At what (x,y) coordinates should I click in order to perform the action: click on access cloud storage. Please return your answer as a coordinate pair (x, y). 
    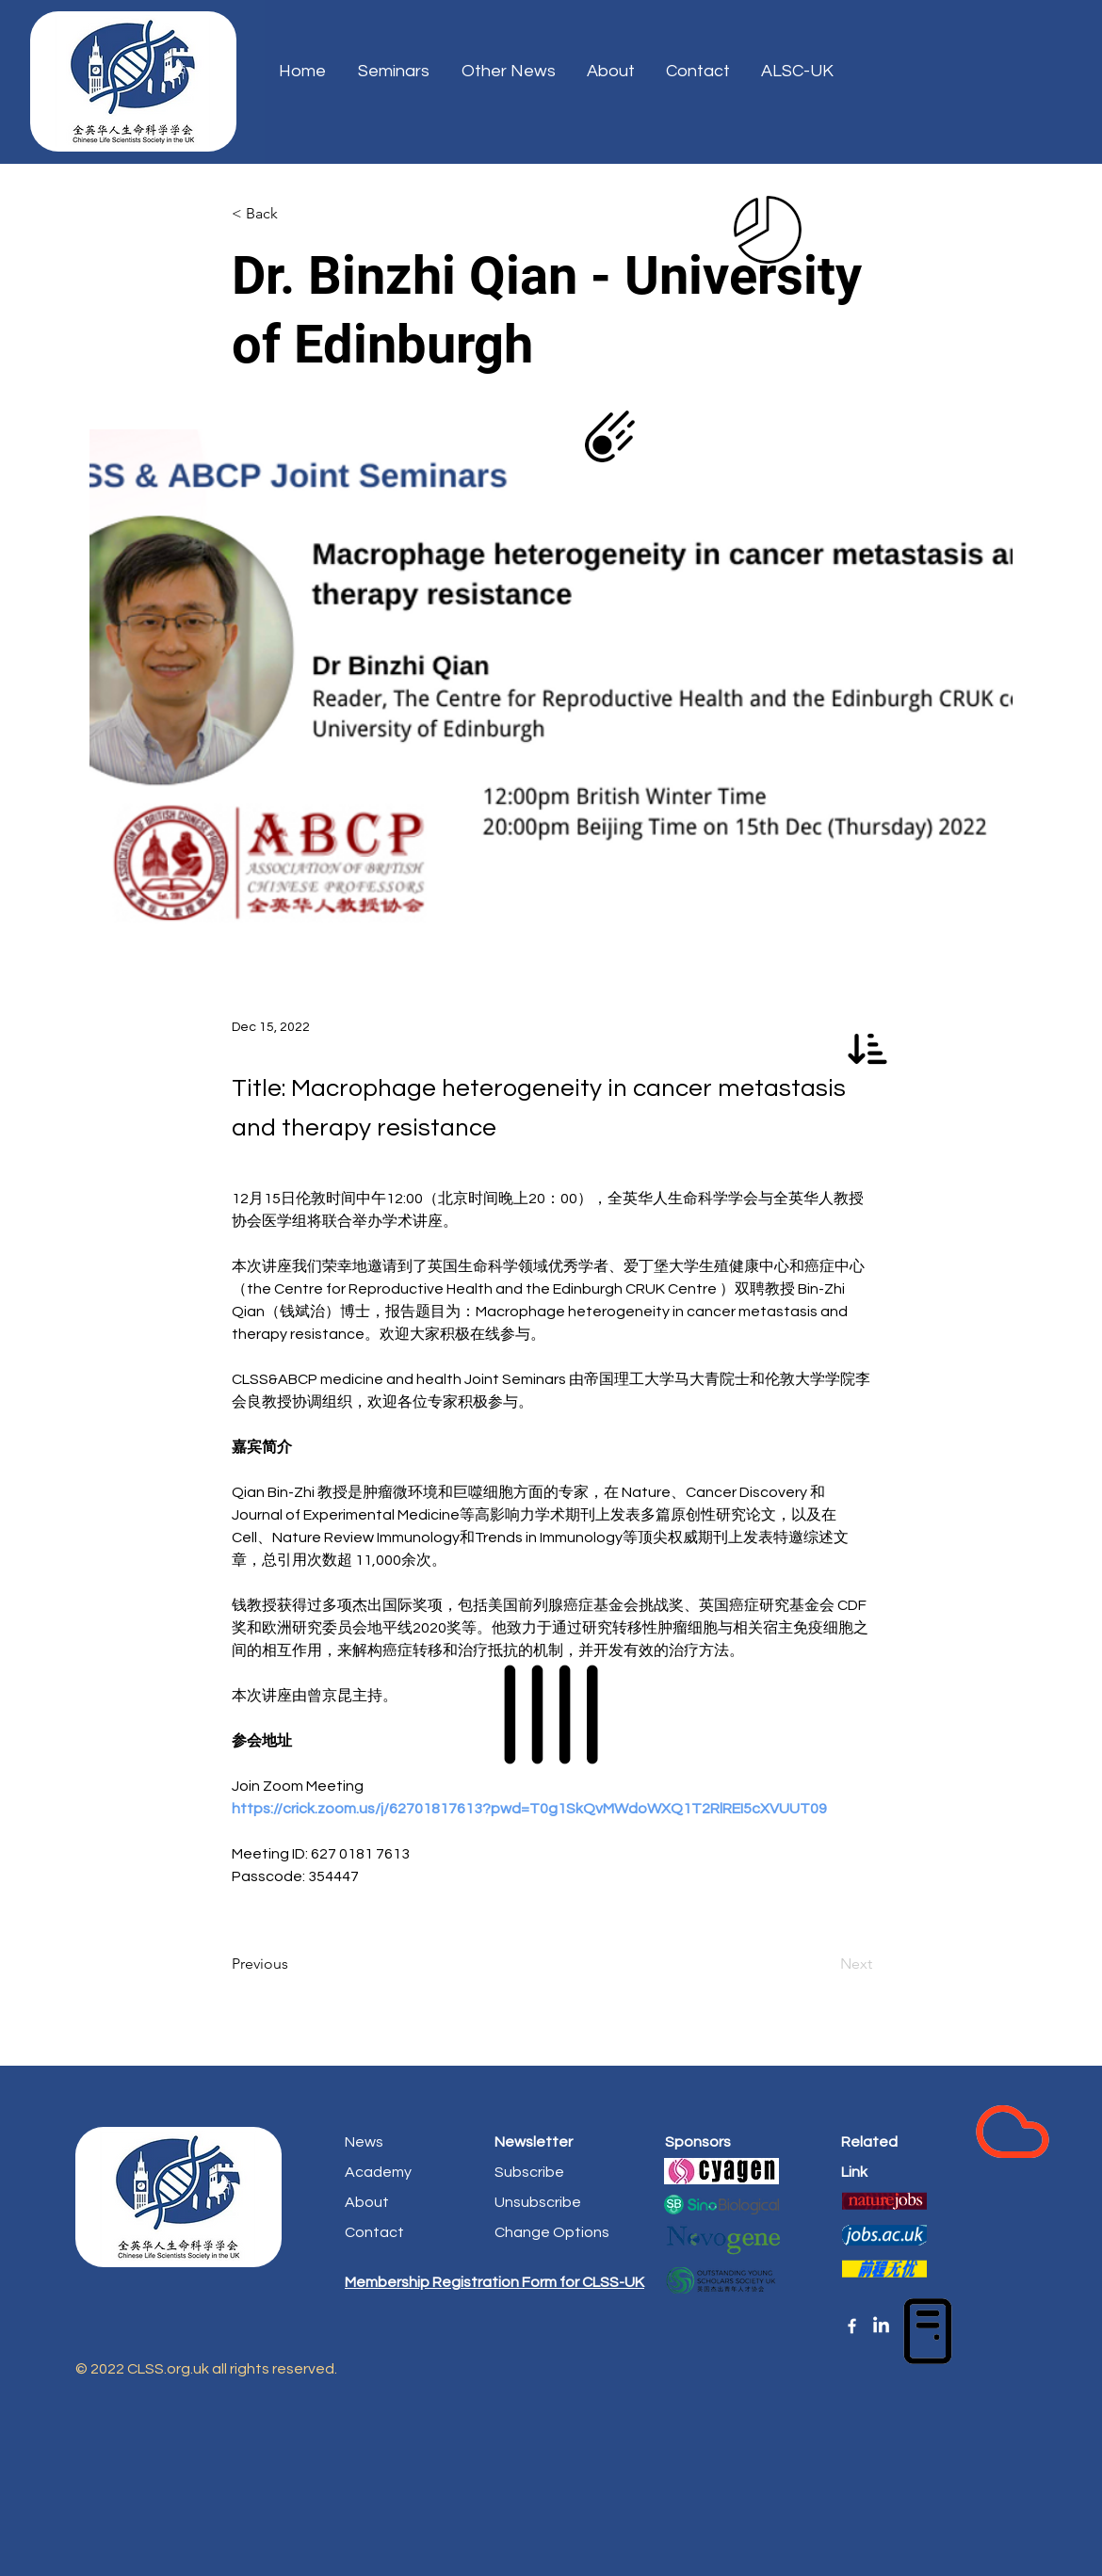
    Looking at the image, I should click on (1013, 2132).